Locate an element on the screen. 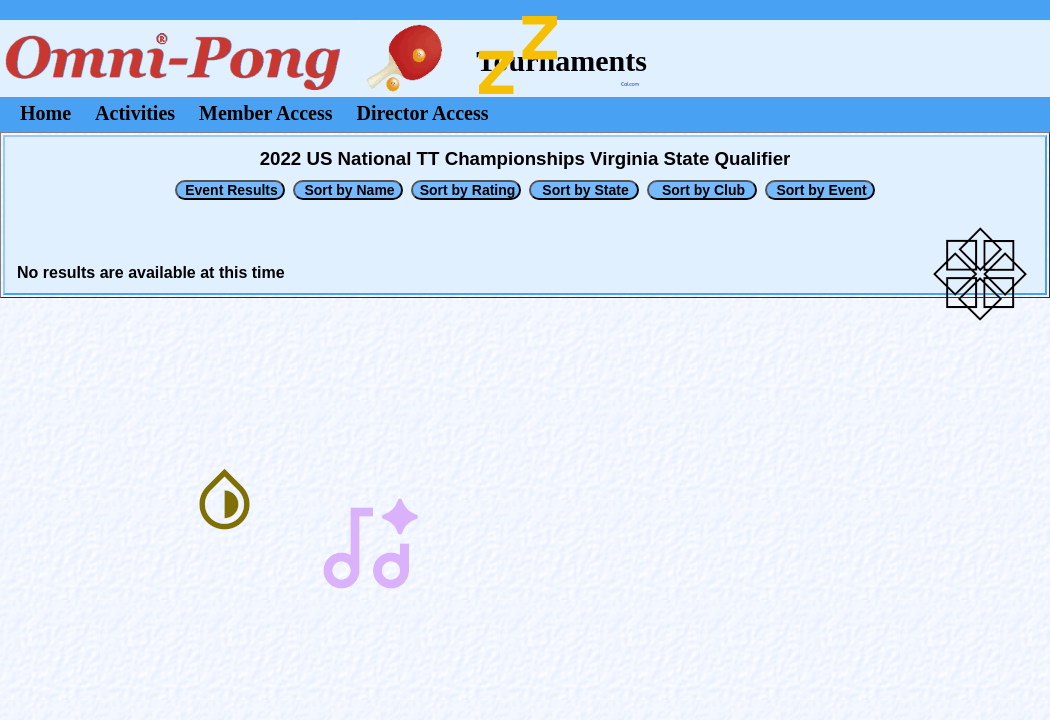 The image size is (1050, 720). indicates sleep or rest mode is located at coordinates (518, 55).